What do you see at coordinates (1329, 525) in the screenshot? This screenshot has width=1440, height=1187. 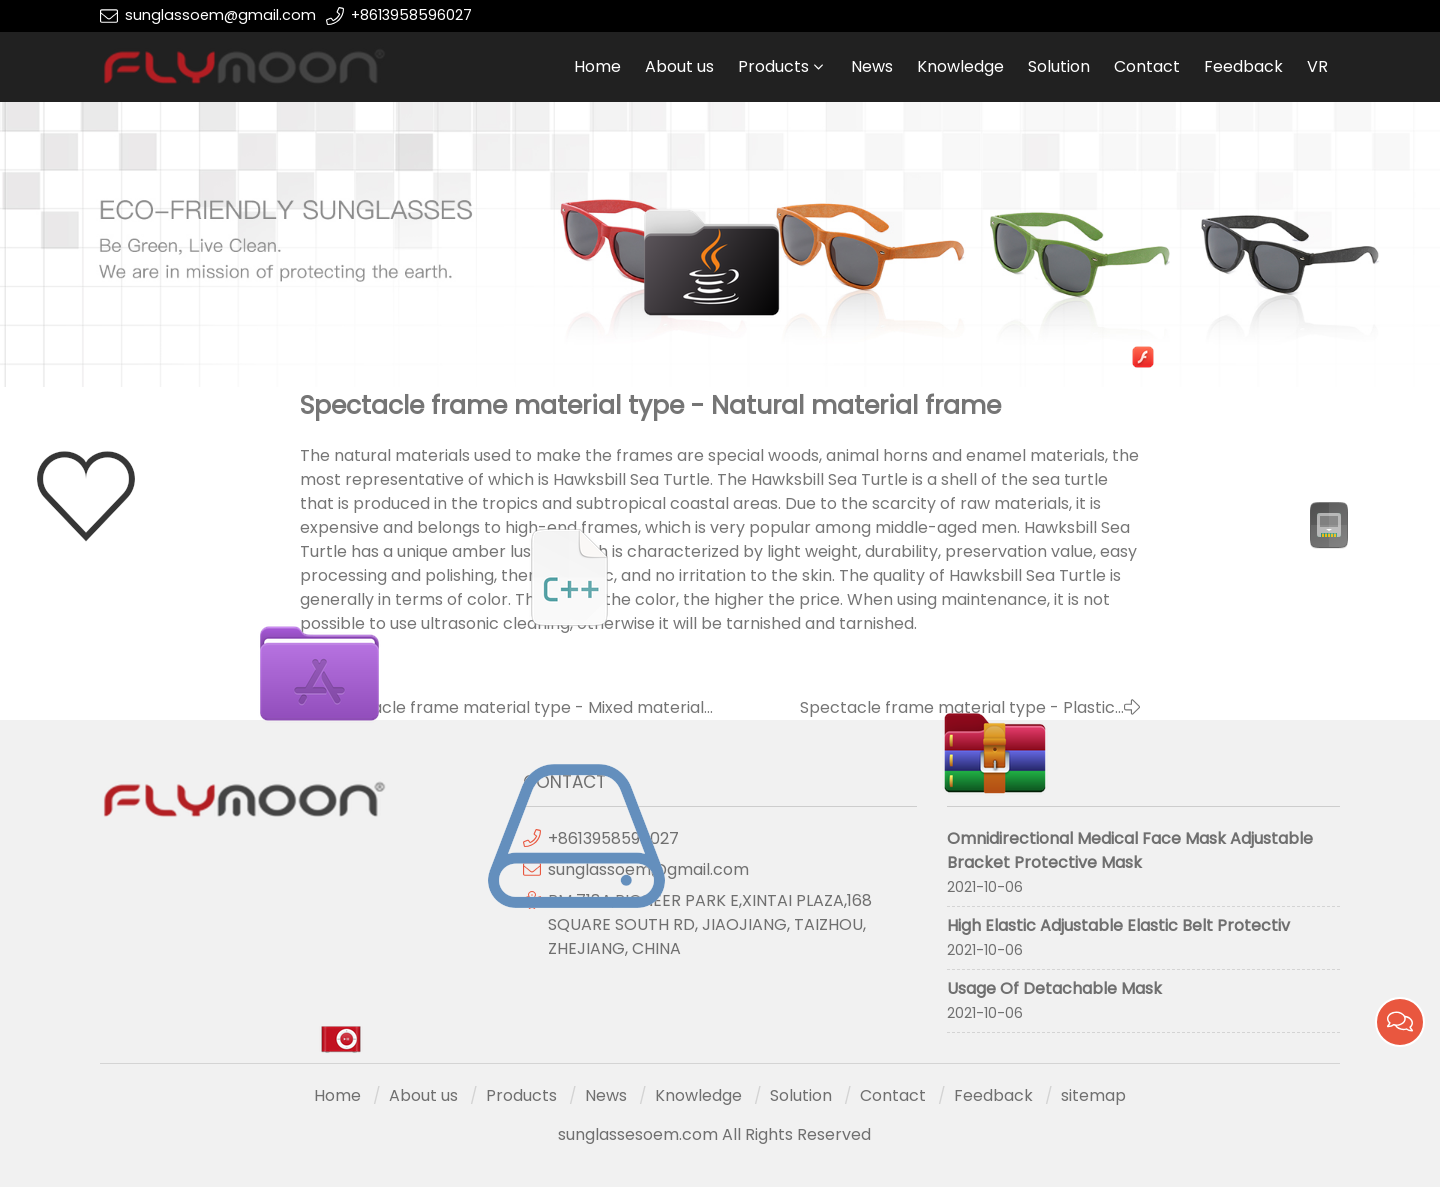 I see `sega genesis 32x rom file` at bounding box center [1329, 525].